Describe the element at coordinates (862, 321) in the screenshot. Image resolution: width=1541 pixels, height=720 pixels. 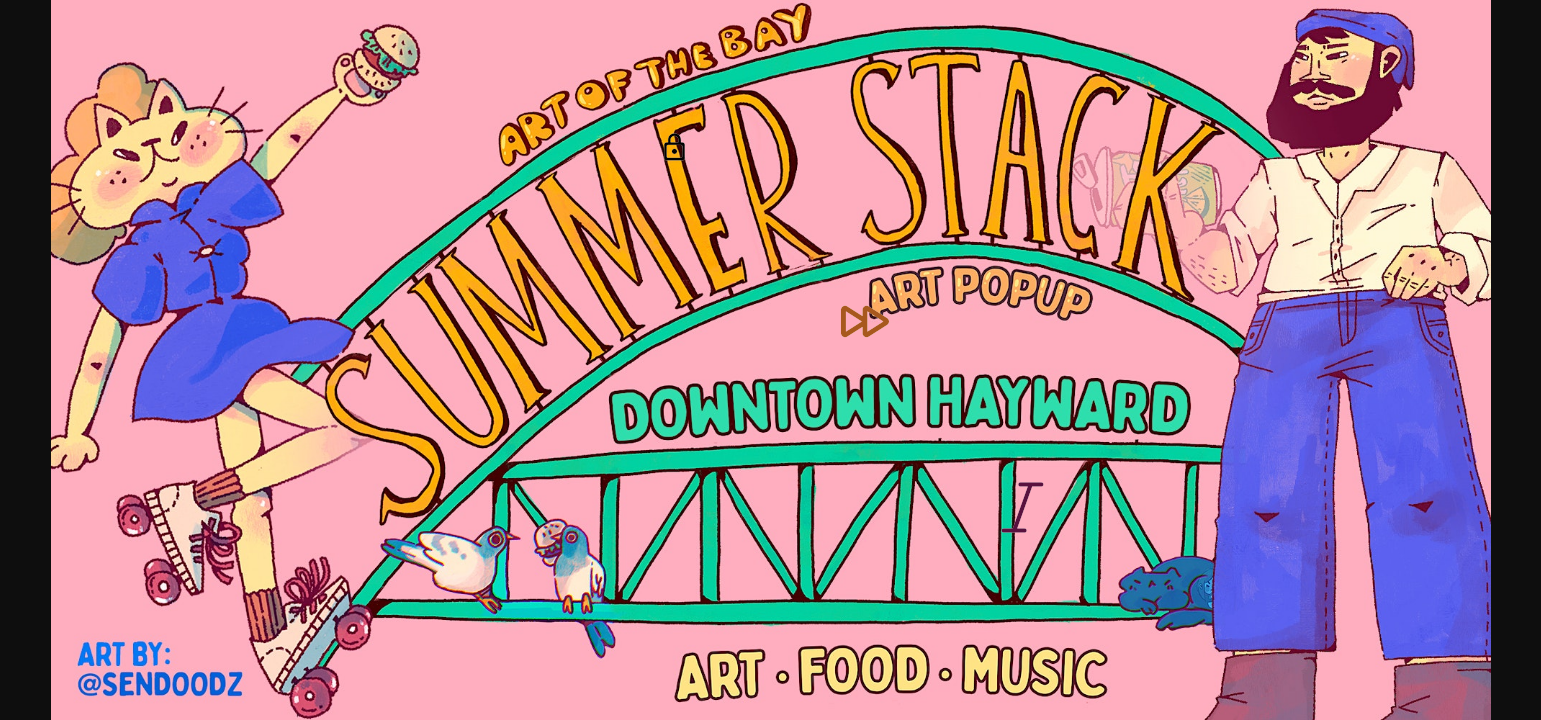
I see `skip forward in media playback` at that location.